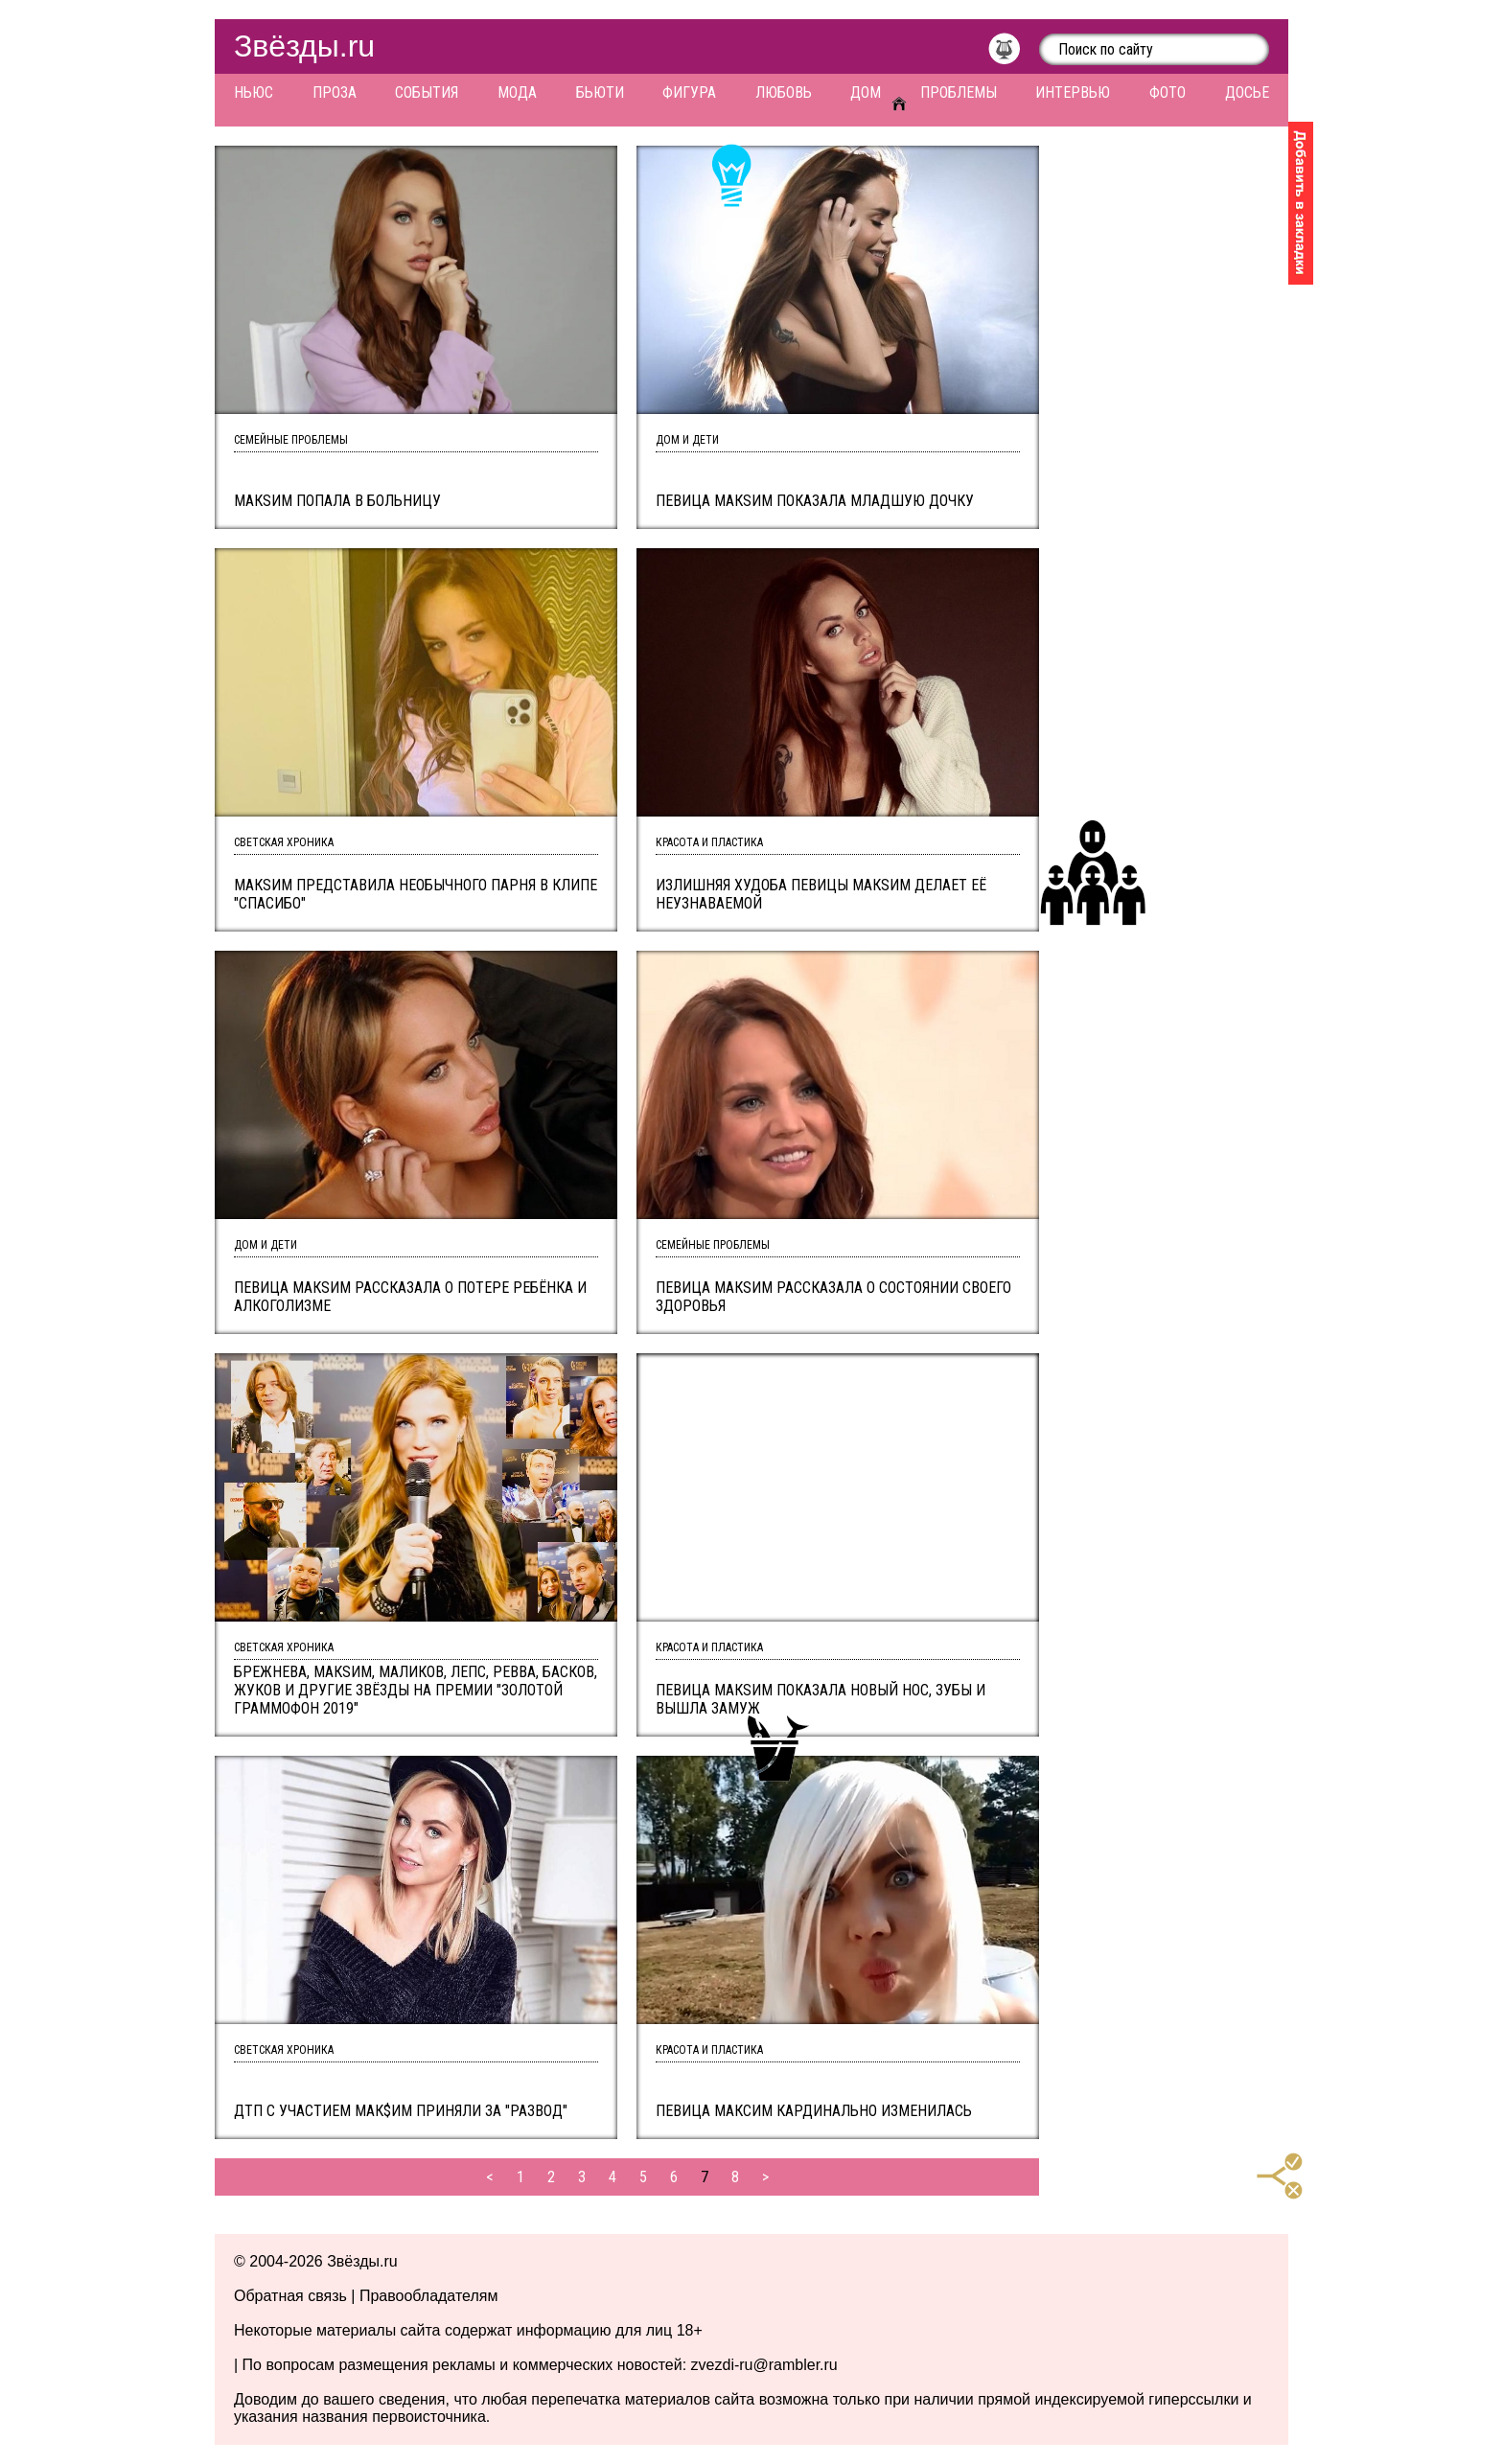  I want to click on view your fishing inventory or catch, so click(775, 1748).